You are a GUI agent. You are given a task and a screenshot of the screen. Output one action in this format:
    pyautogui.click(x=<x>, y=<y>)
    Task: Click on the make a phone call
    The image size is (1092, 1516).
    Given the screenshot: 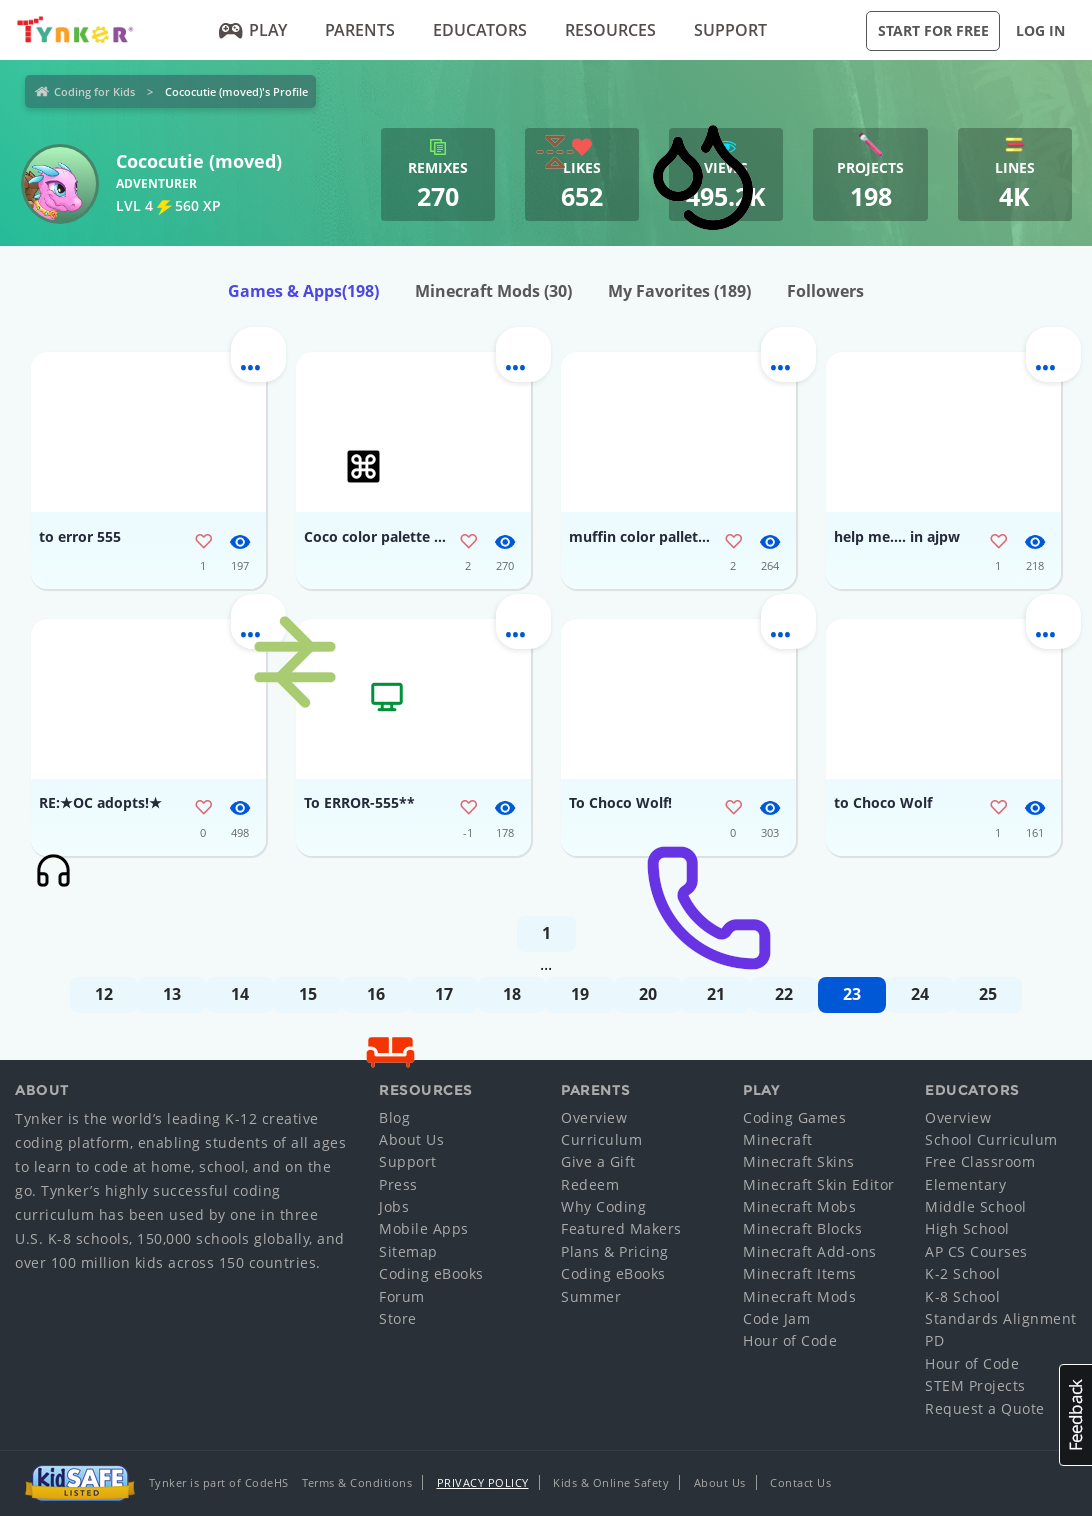 What is the action you would take?
    pyautogui.click(x=709, y=908)
    